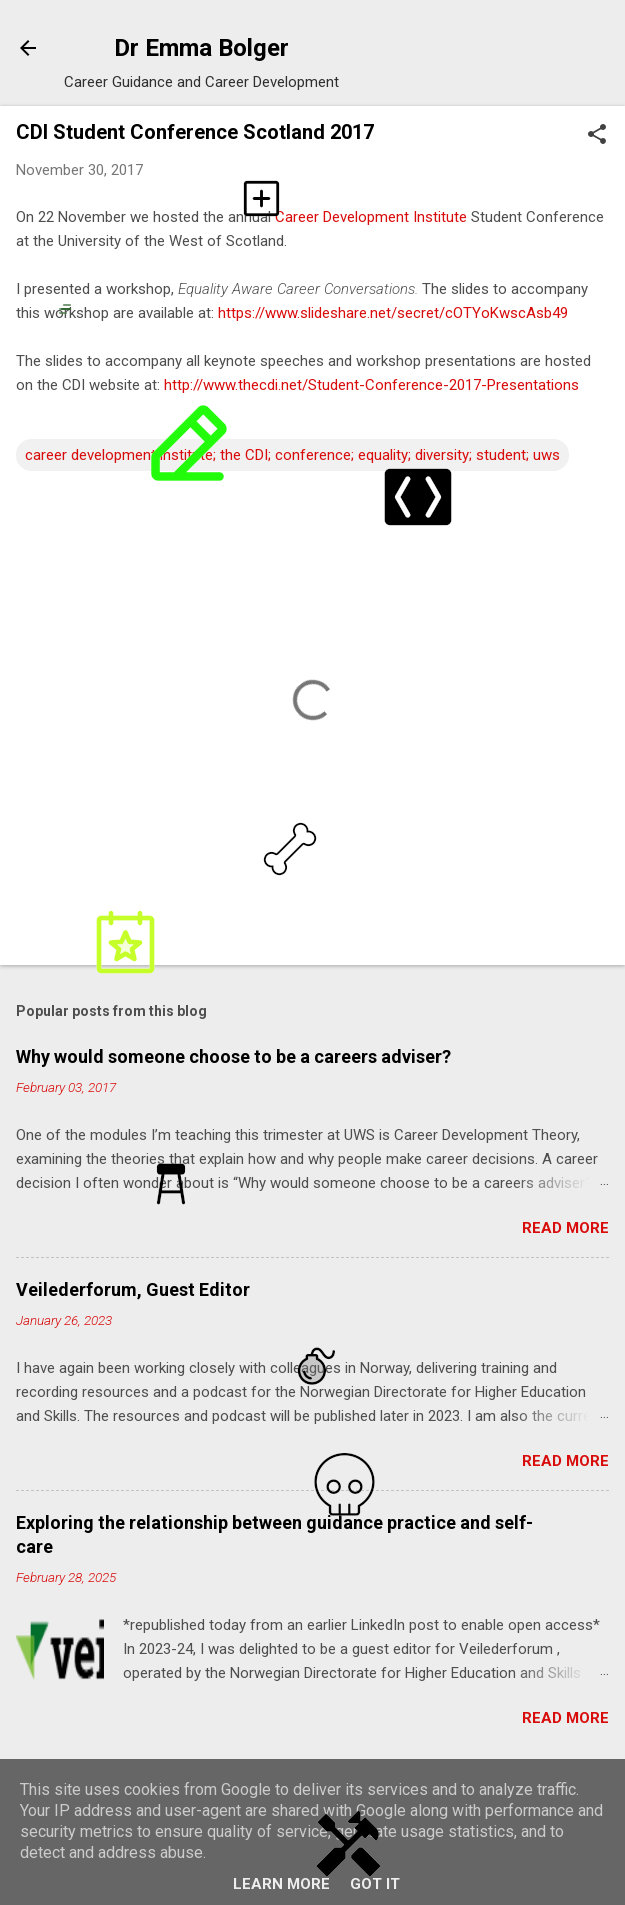 The image size is (625, 1905). What do you see at coordinates (348, 1844) in the screenshot?
I see `access tools and settings` at bounding box center [348, 1844].